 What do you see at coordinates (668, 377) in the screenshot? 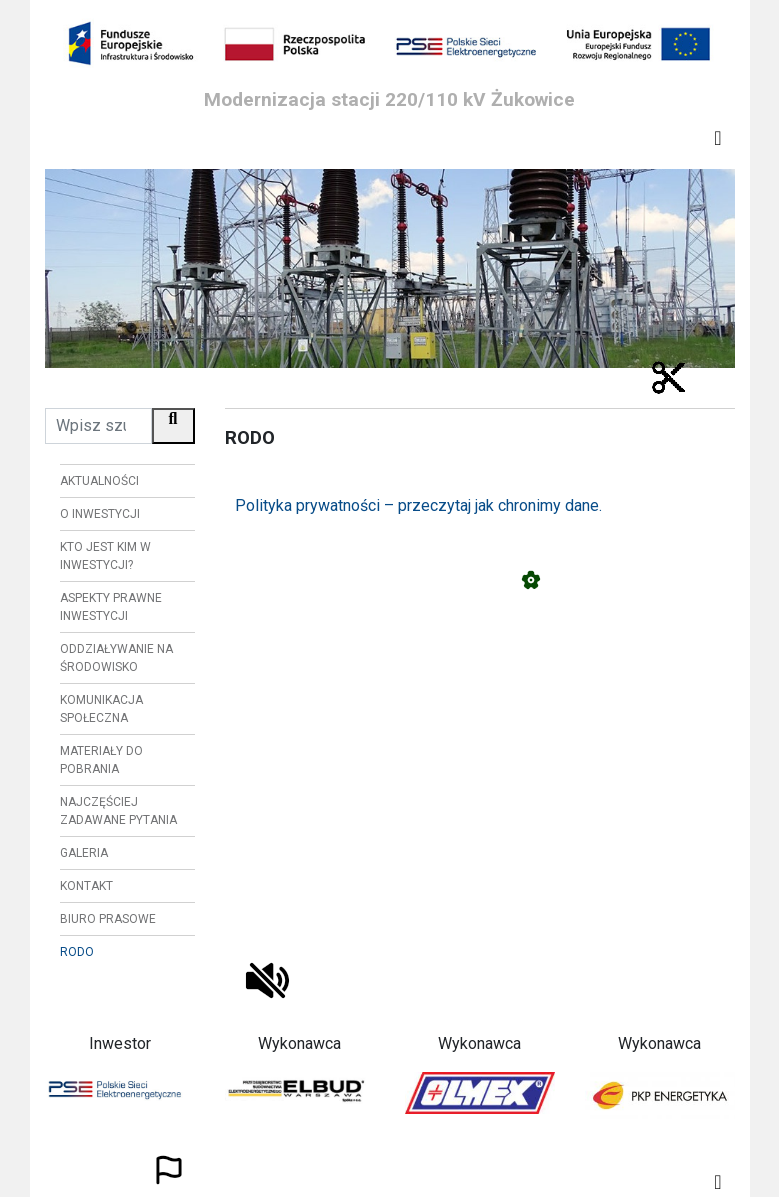
I see `cut selected content to clipboard` at bounding box center [668, 377].